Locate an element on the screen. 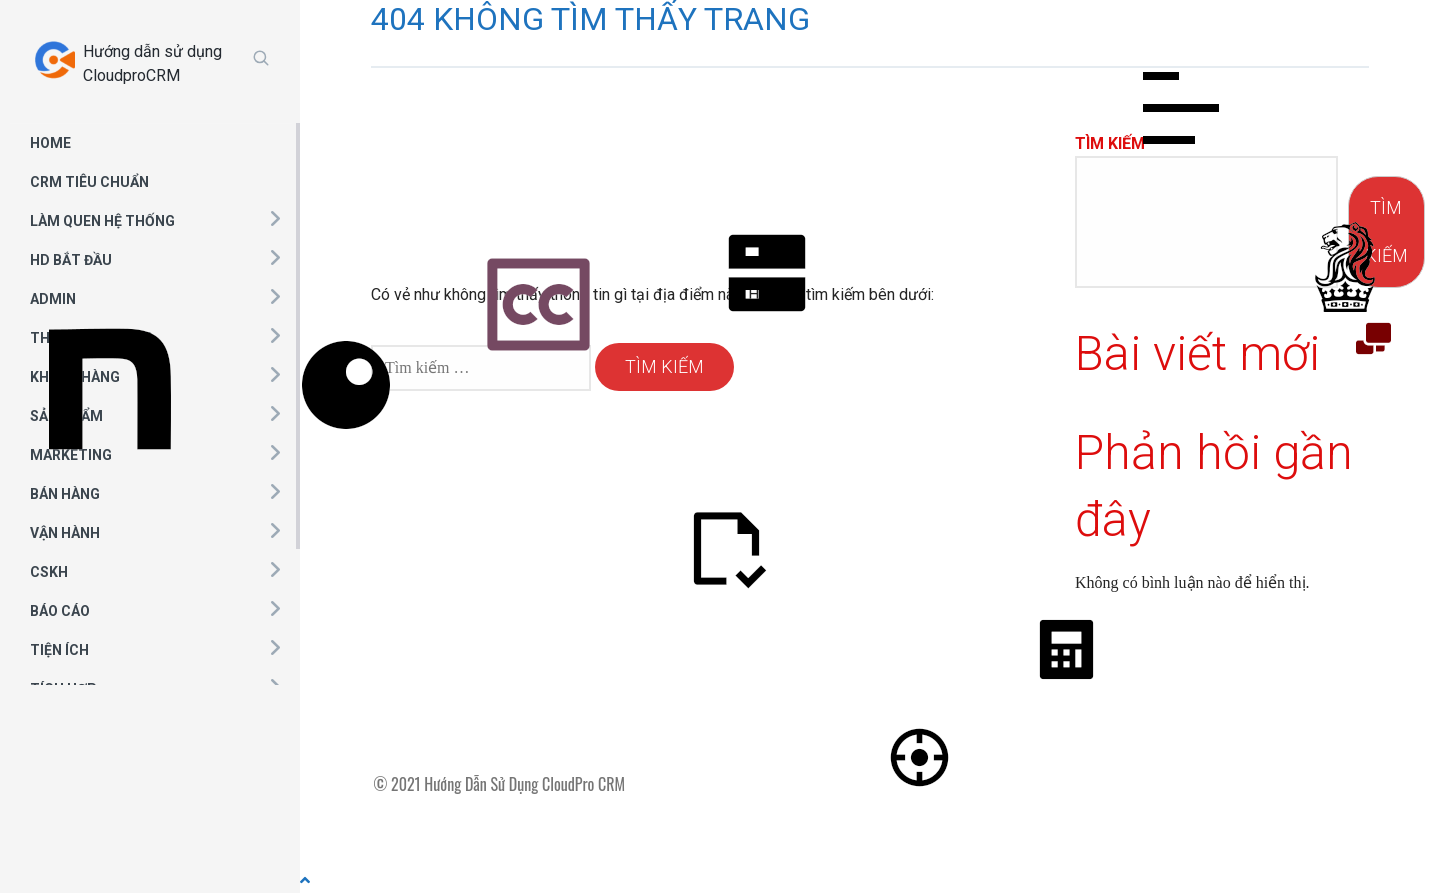 The width and height of the screenshot is (1440, 893). open the calculator app is located at coordinates (1066, 649).